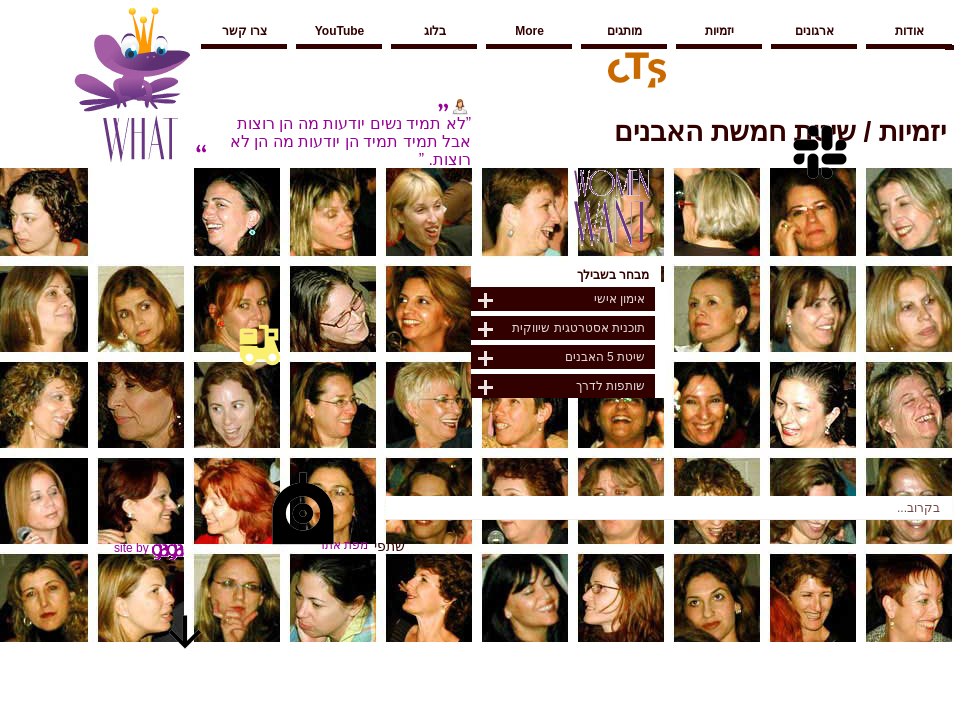  Describe the element at coordinates (185, 632) in the screenshot. I see `scroll down or view more content` at that location.